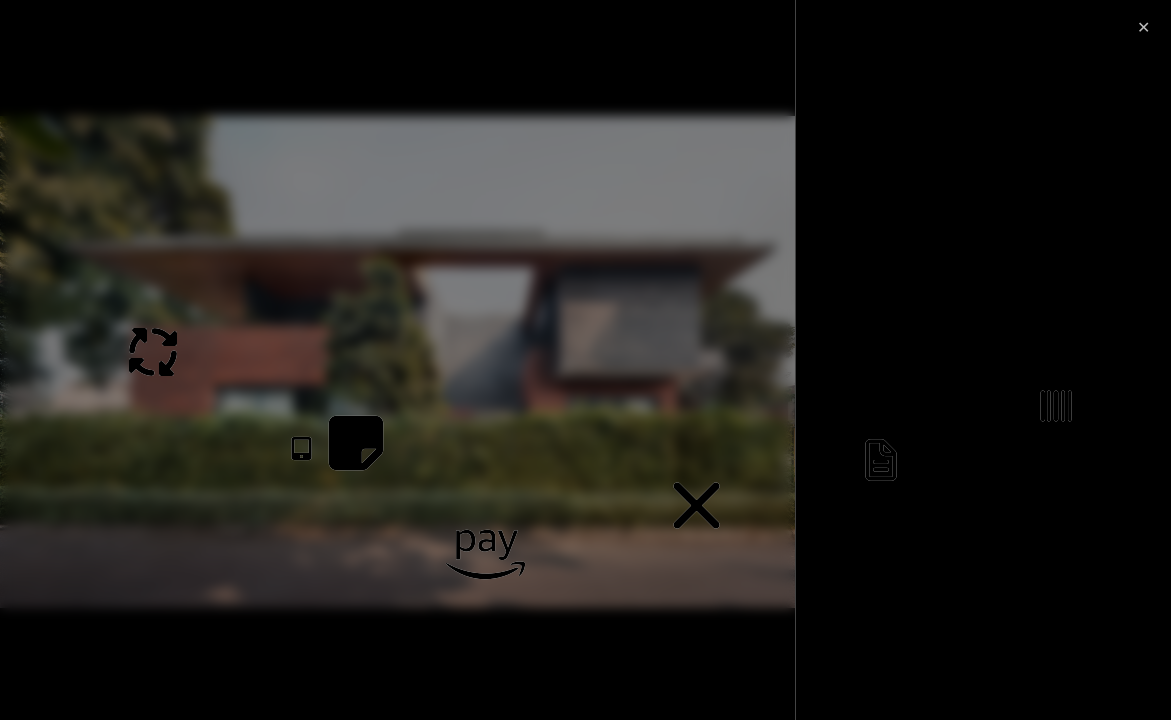  Describe the element at coordinates (696, 505) in the screenshot. I see `close or dismiss a dialog` at that location.